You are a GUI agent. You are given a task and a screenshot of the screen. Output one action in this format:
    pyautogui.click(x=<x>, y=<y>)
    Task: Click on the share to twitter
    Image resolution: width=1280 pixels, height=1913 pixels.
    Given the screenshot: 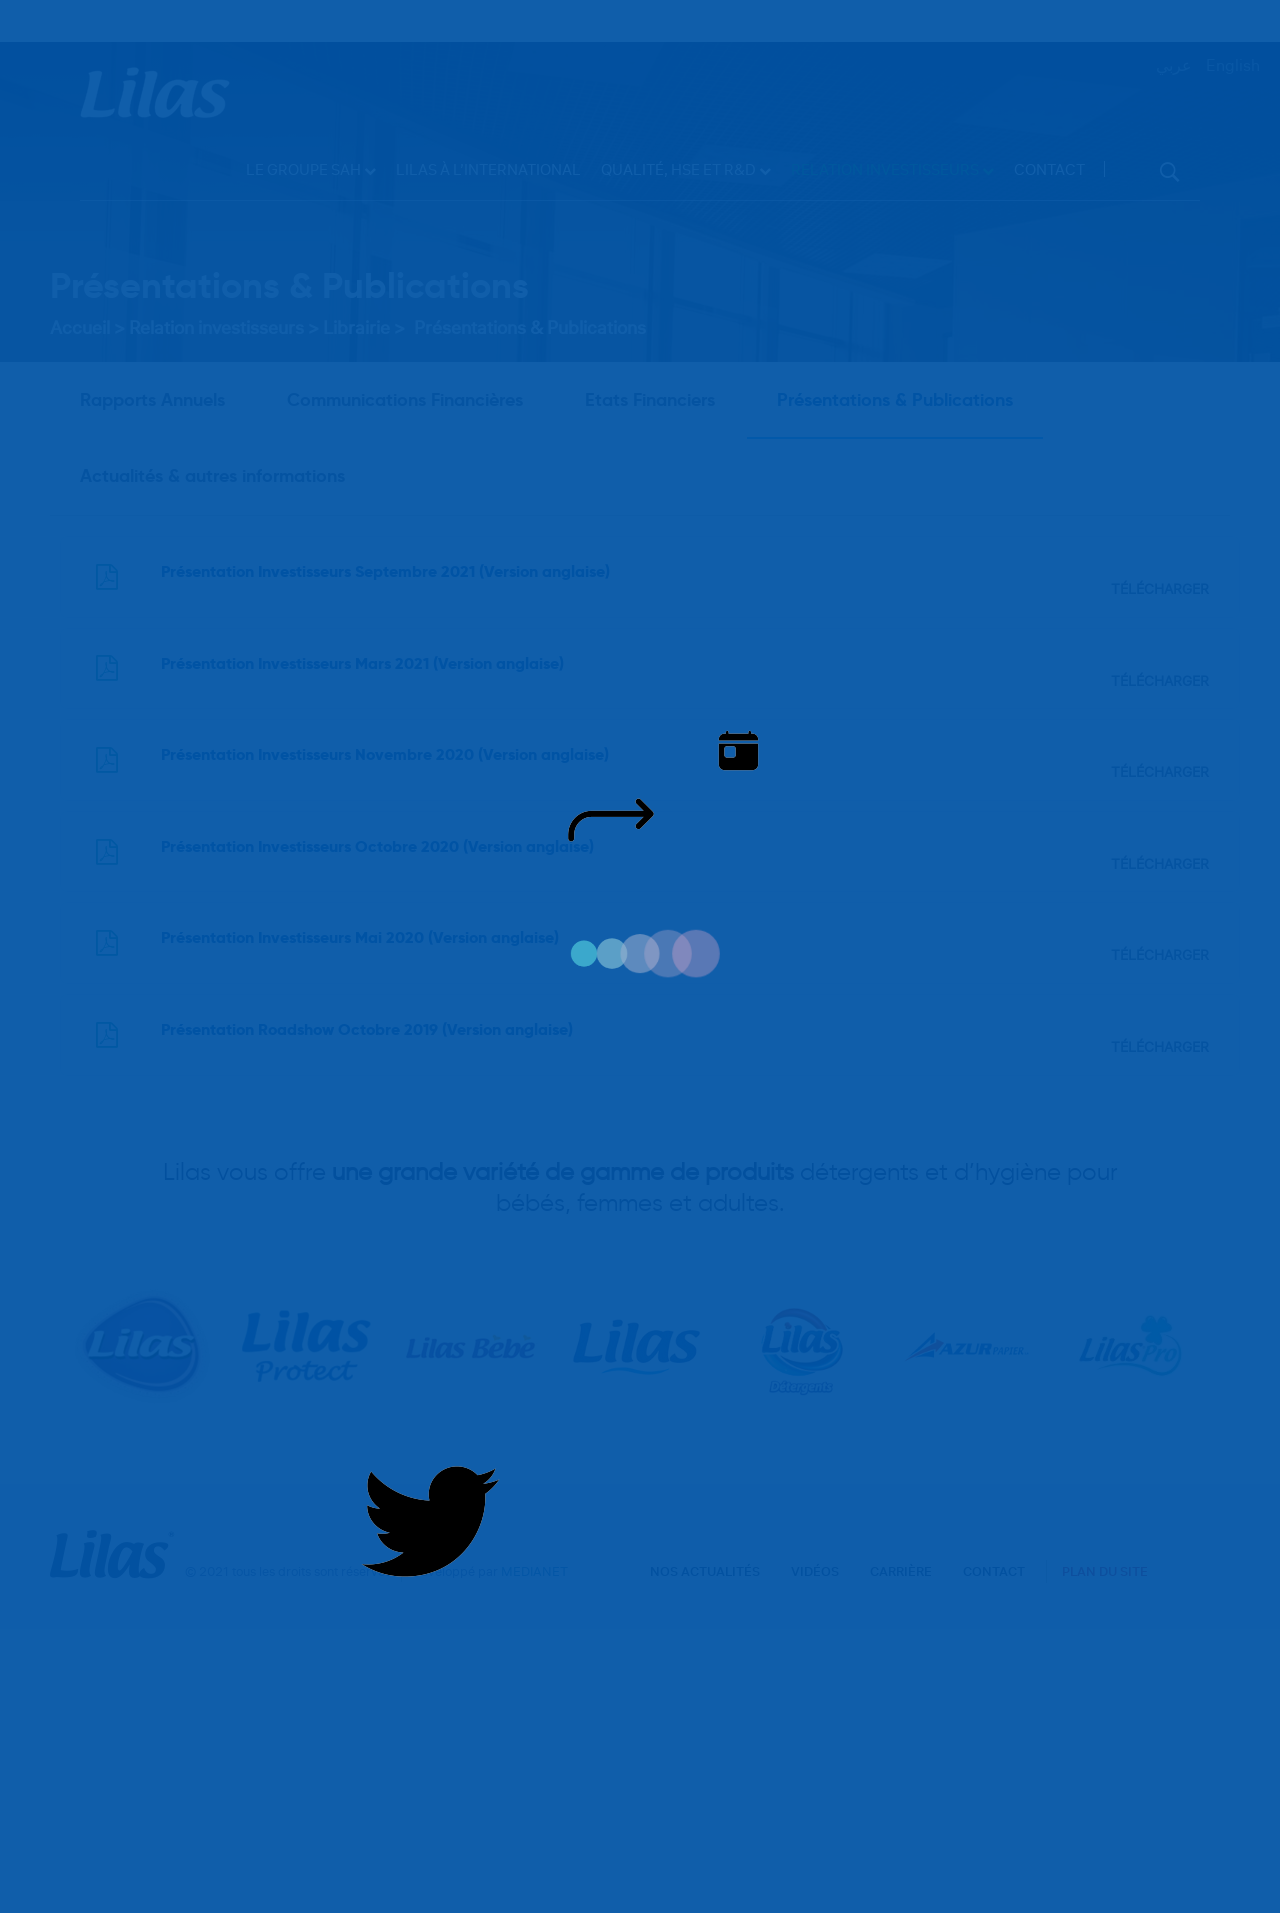 What is the action you would take?
    pyautogui.click(x=430, y=1521)
    